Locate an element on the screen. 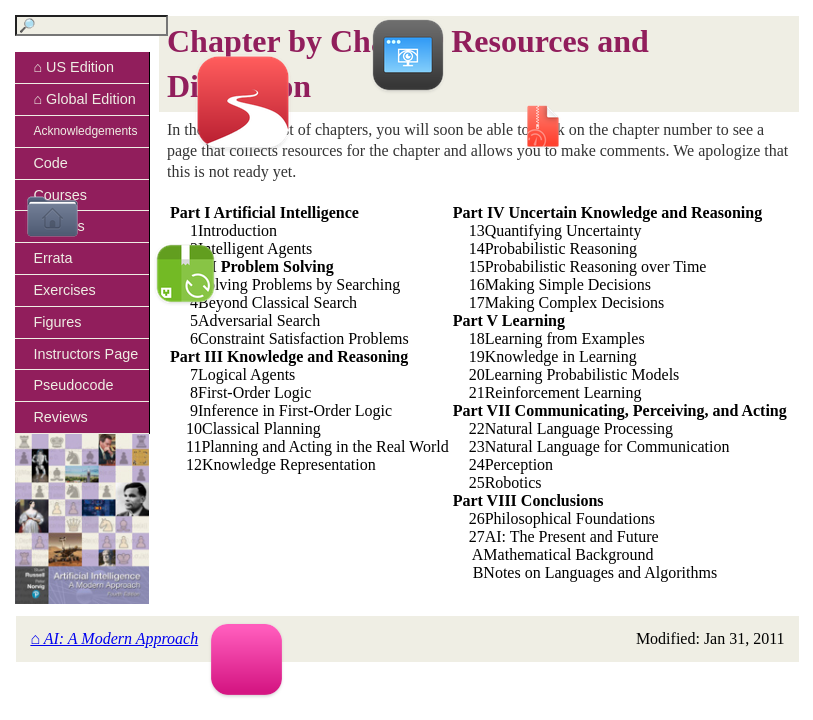 The width and height of the screenshot is (813, 720). update or refresh system packages is located at coordinates (185, 274).